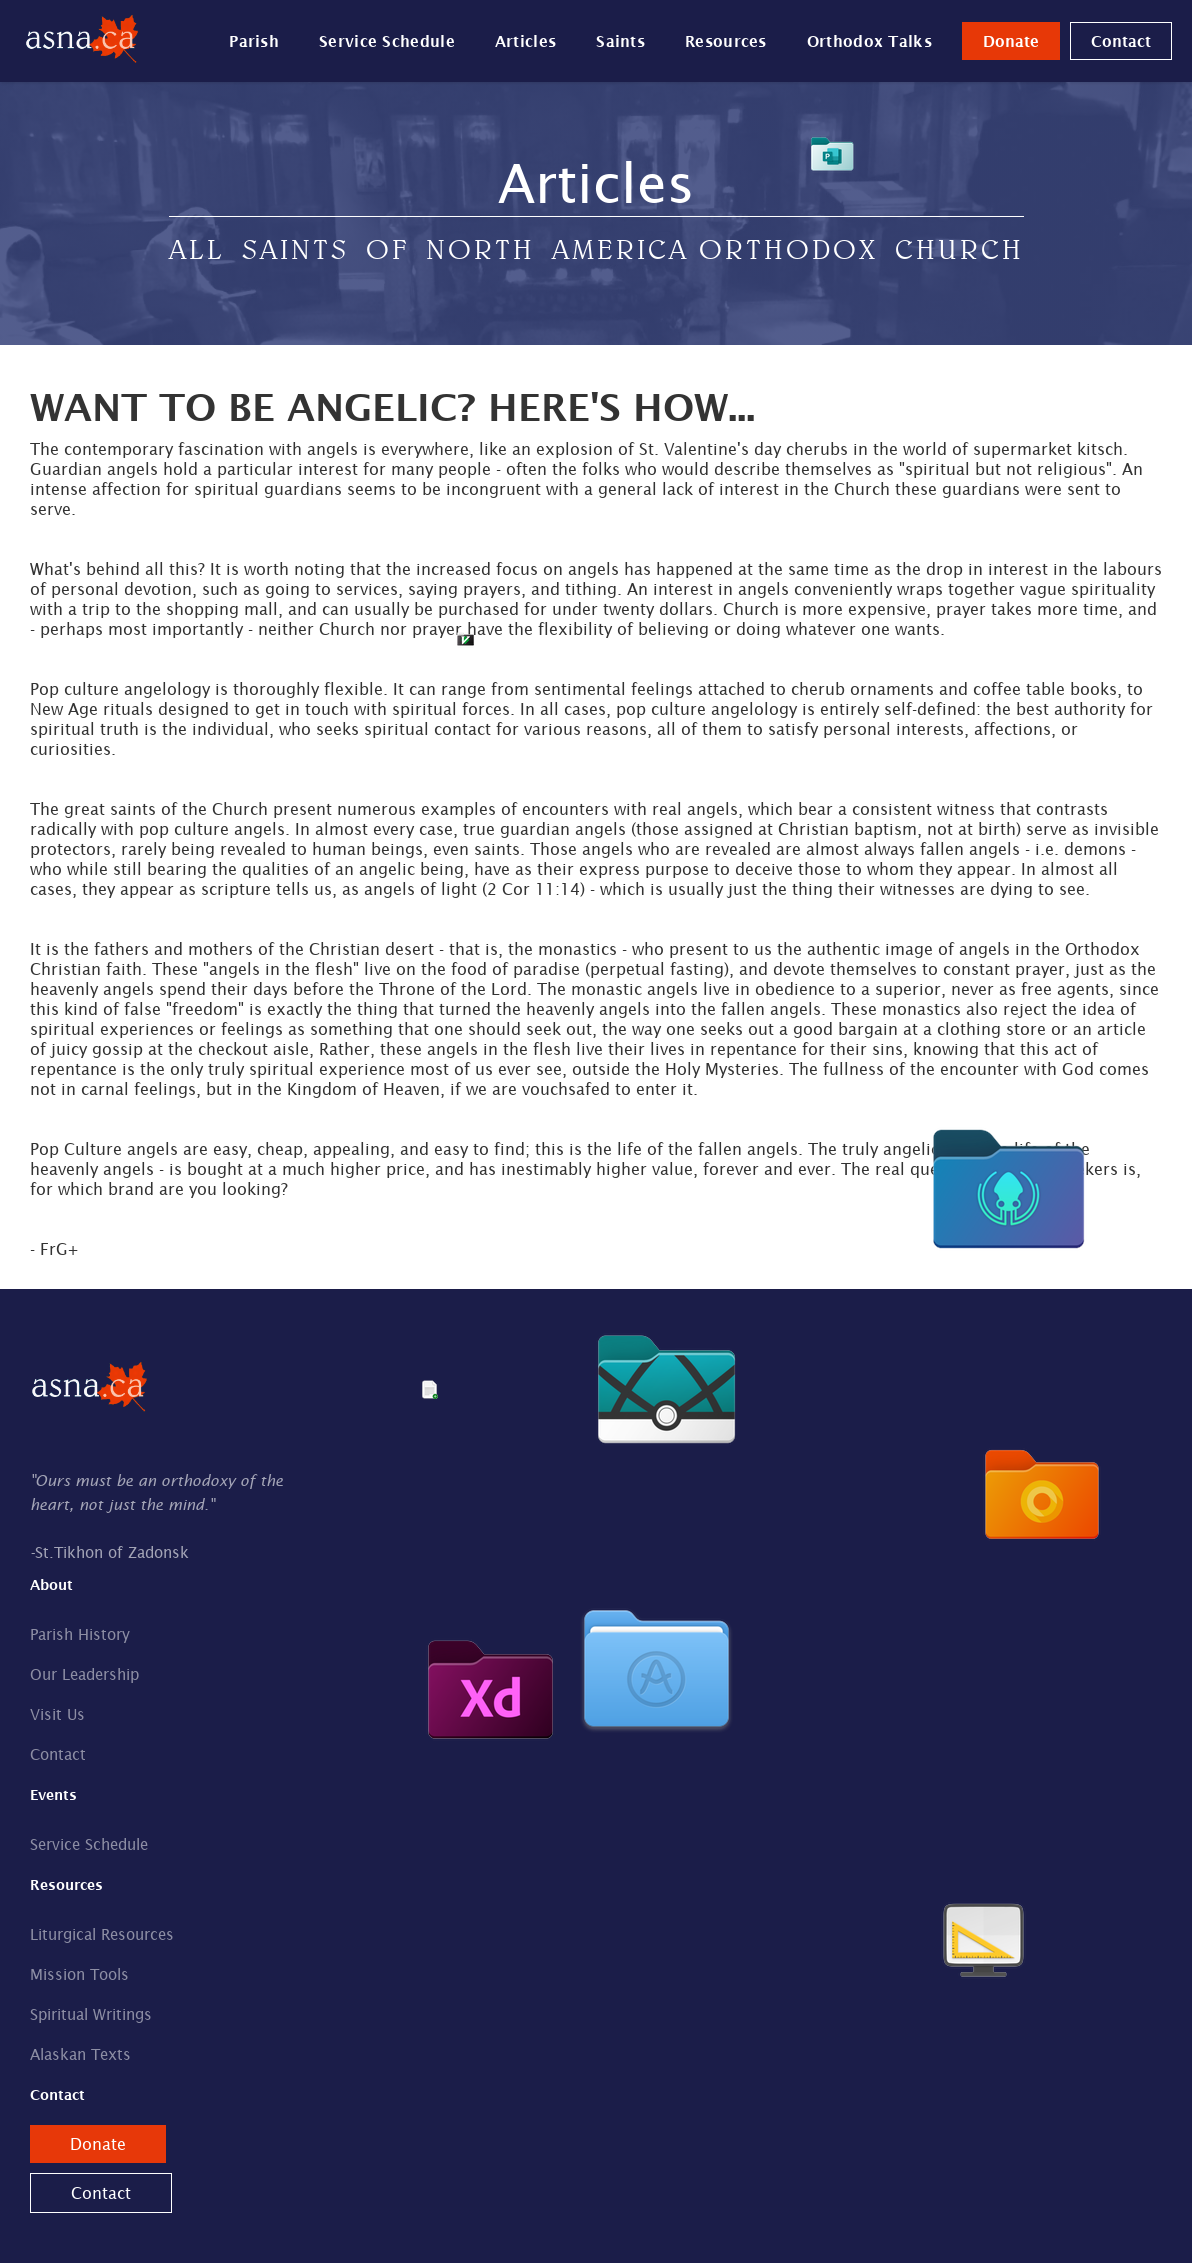  What do you see at coordinates (1008, 1193) in the screenshot?
I see `open folder containing GitKraken projects` at bounding box center [1008, 1193].